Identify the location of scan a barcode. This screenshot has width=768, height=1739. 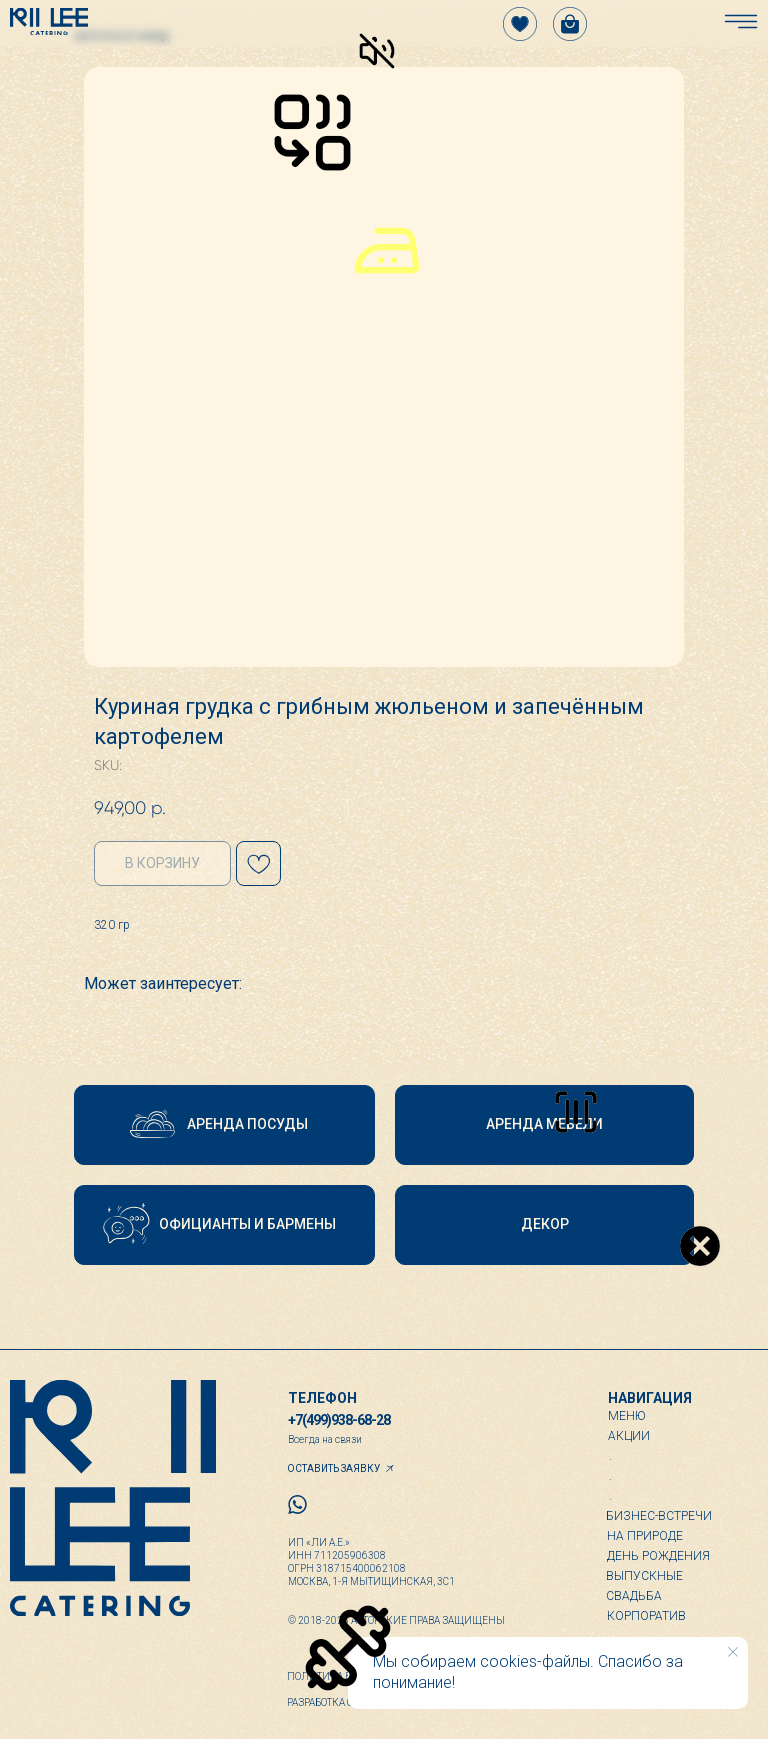
(576, 1112).